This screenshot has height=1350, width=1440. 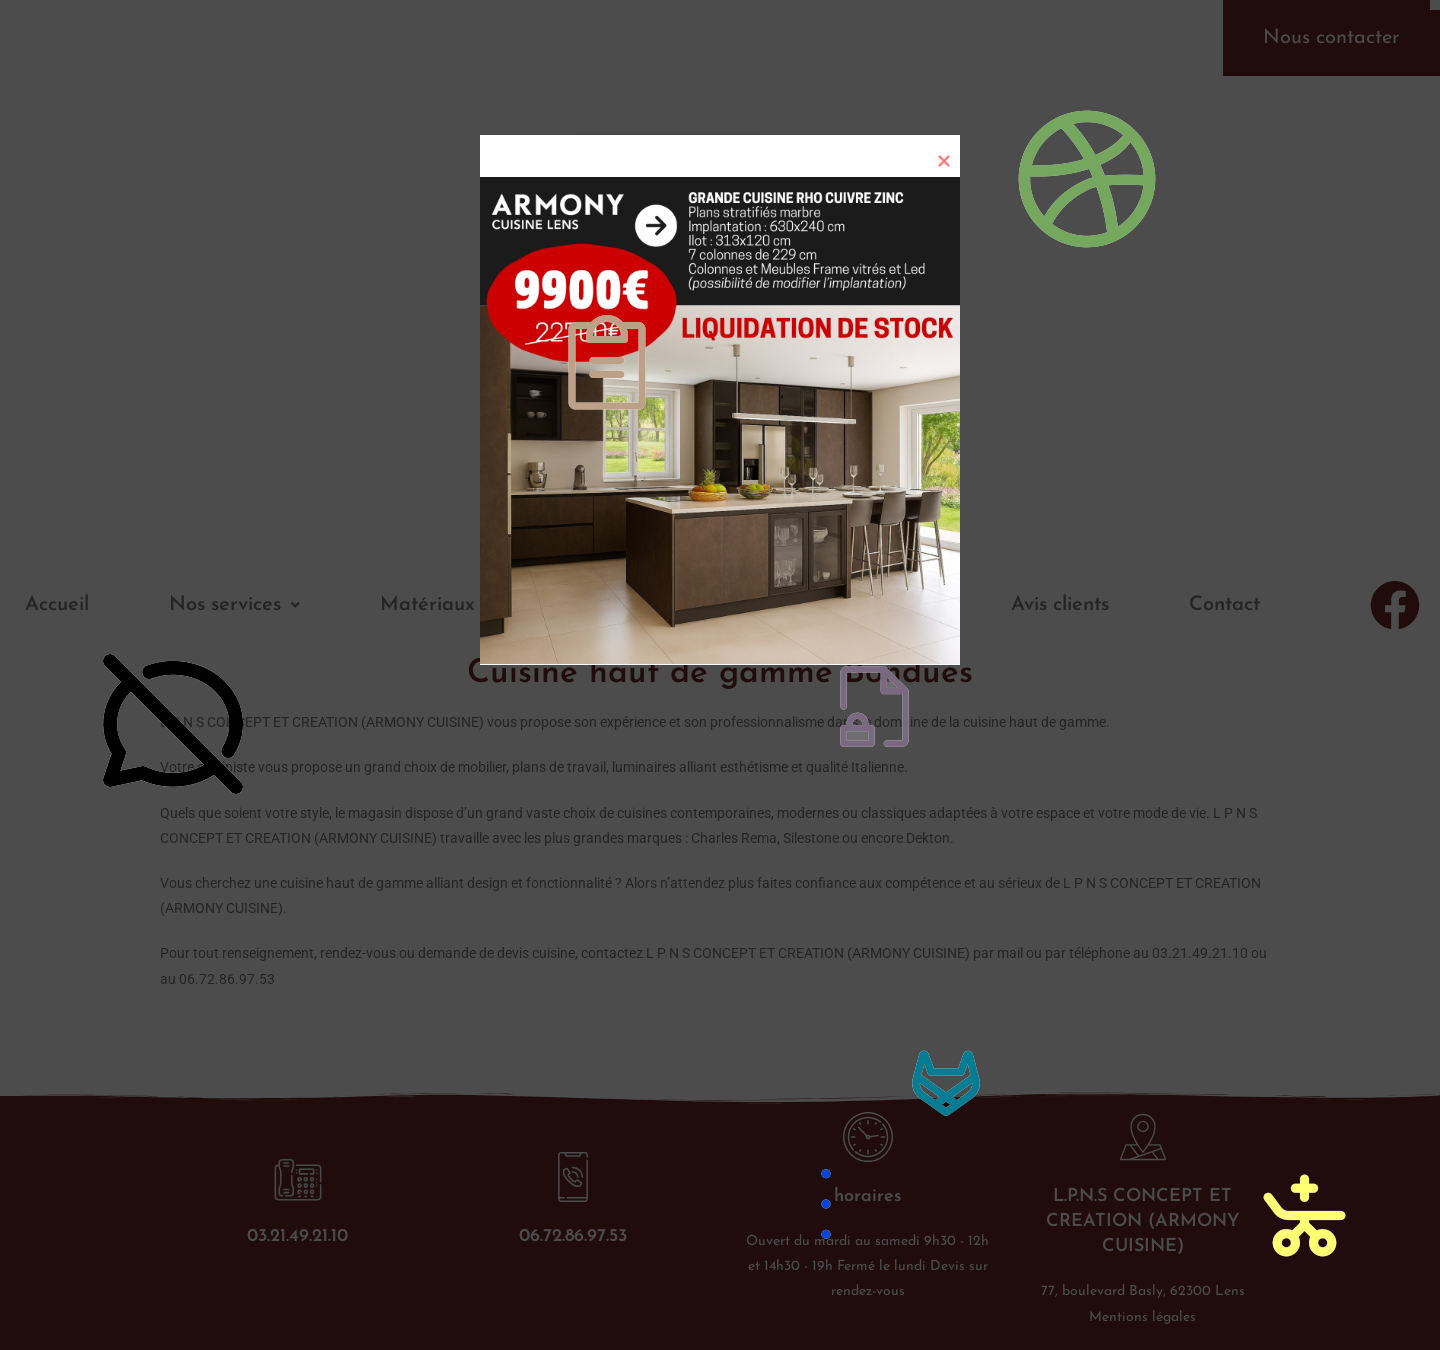 I want to click on open GitLab repository, so click(x=946, y=1082).